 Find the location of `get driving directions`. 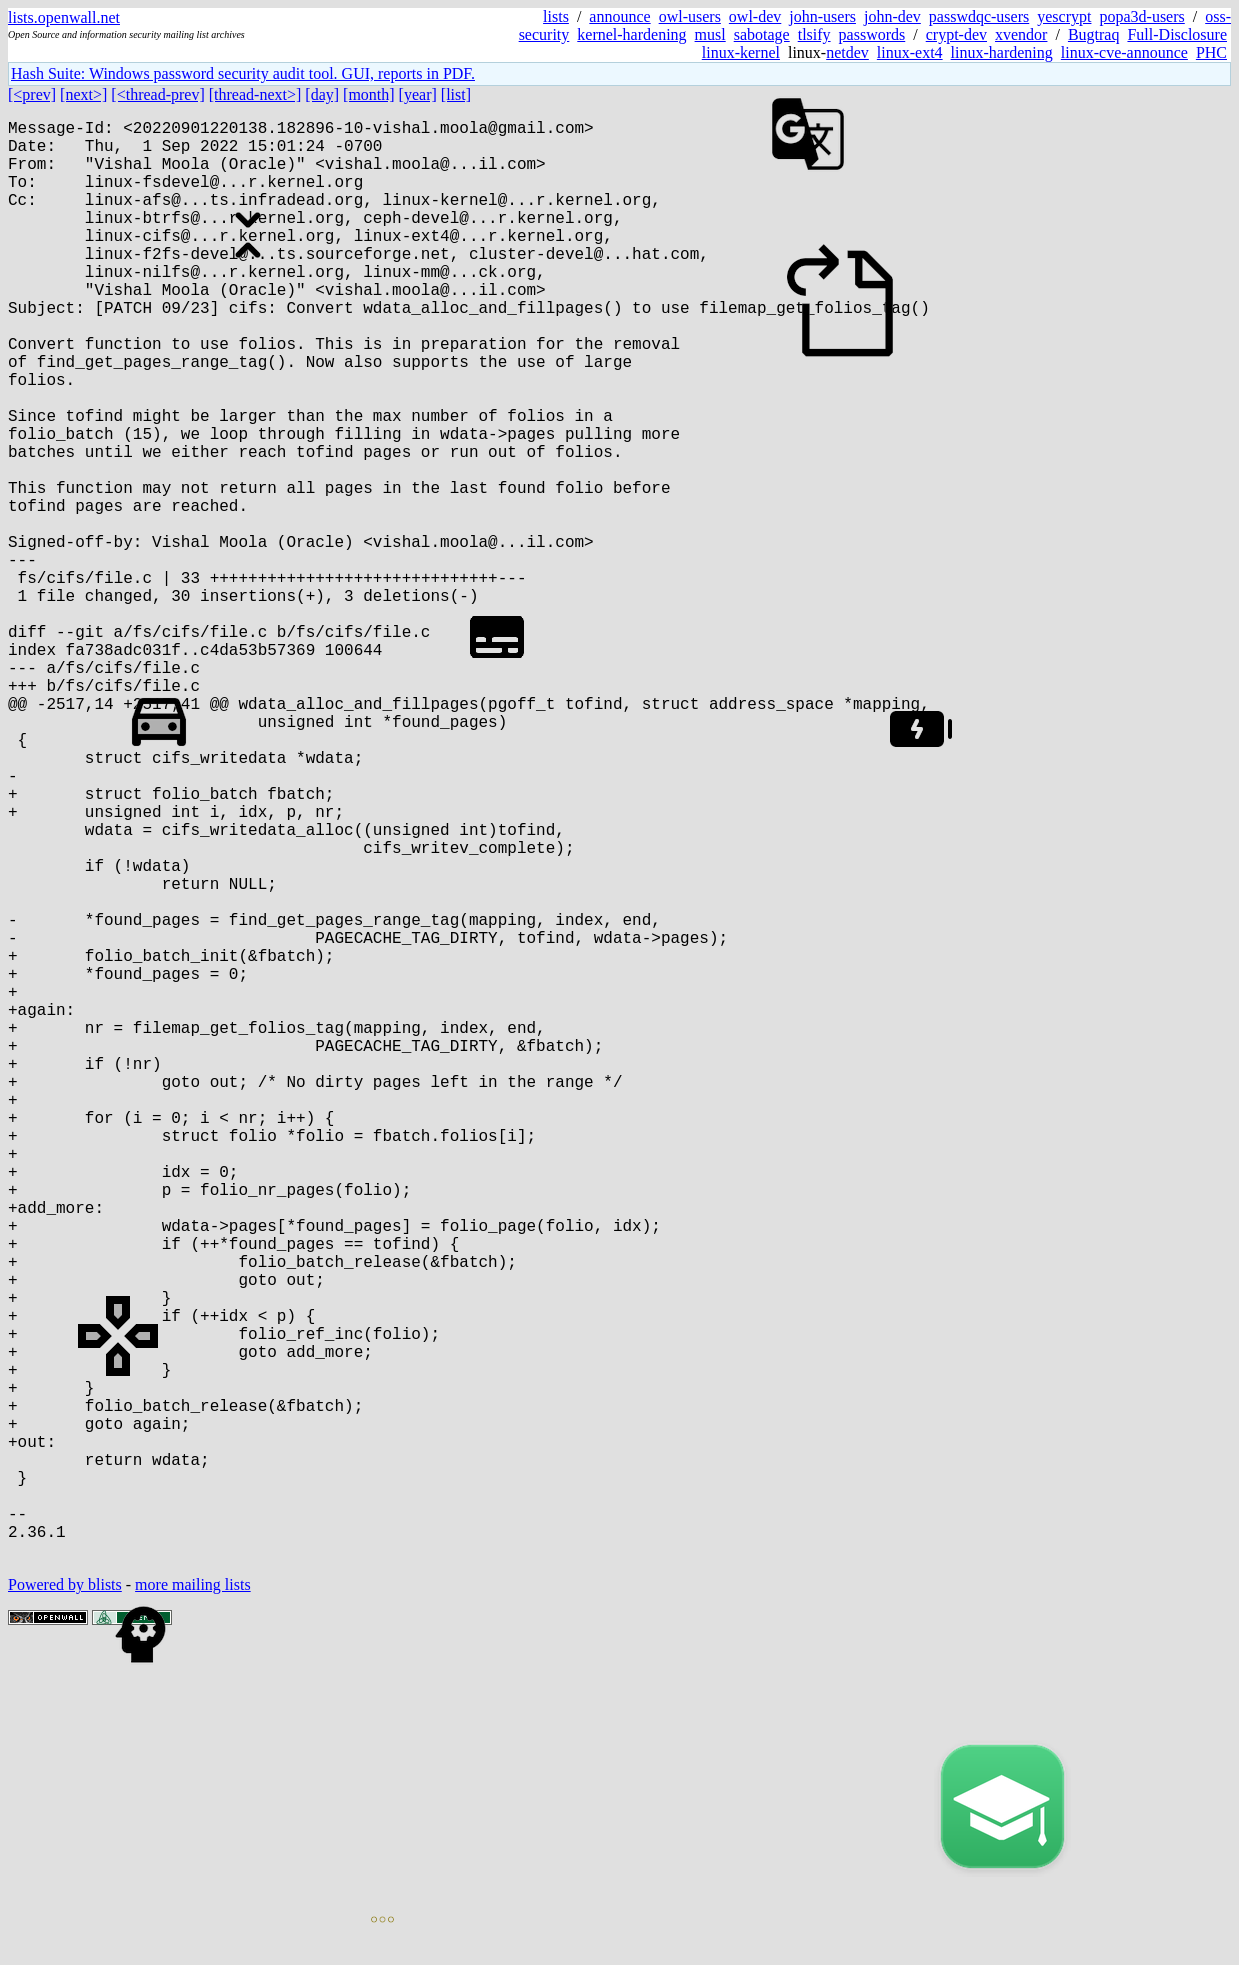

get driving directions is located at coordinates (159, 719).